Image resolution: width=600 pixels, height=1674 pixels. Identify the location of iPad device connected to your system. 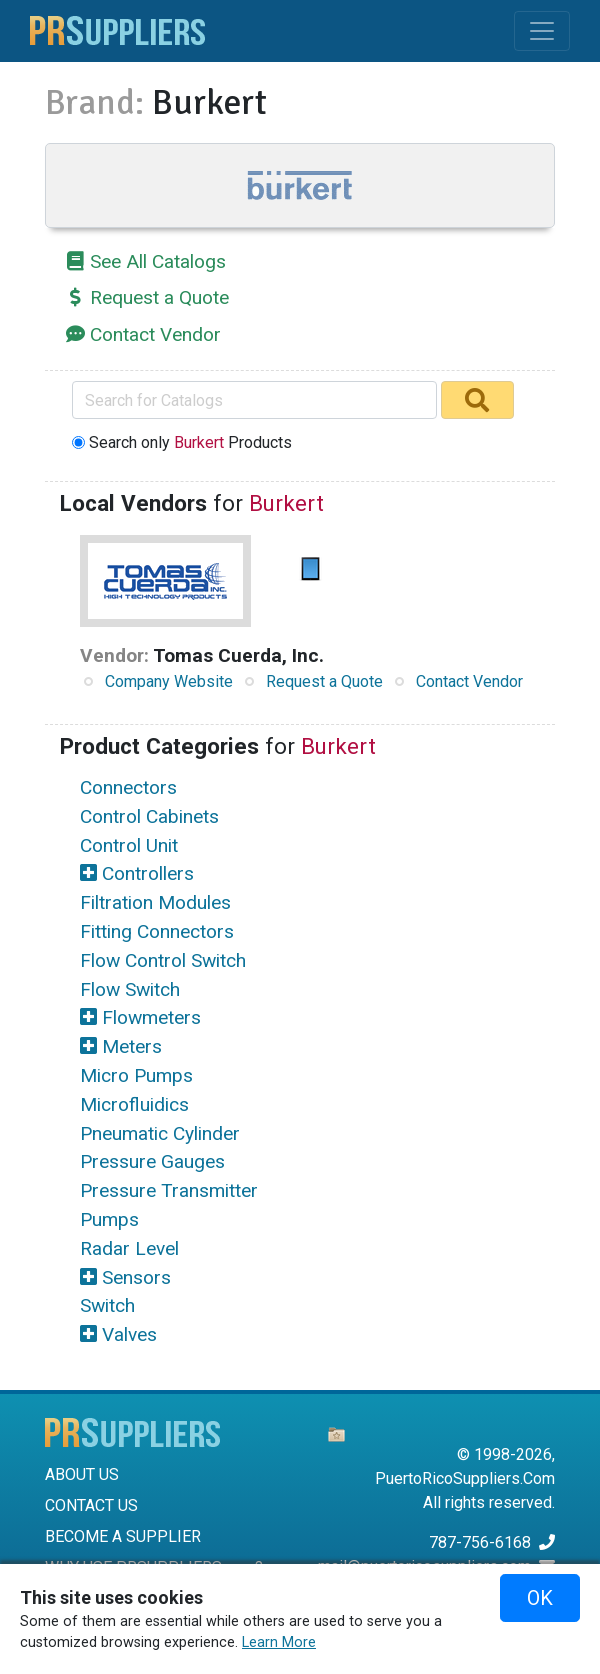
(310, 568).